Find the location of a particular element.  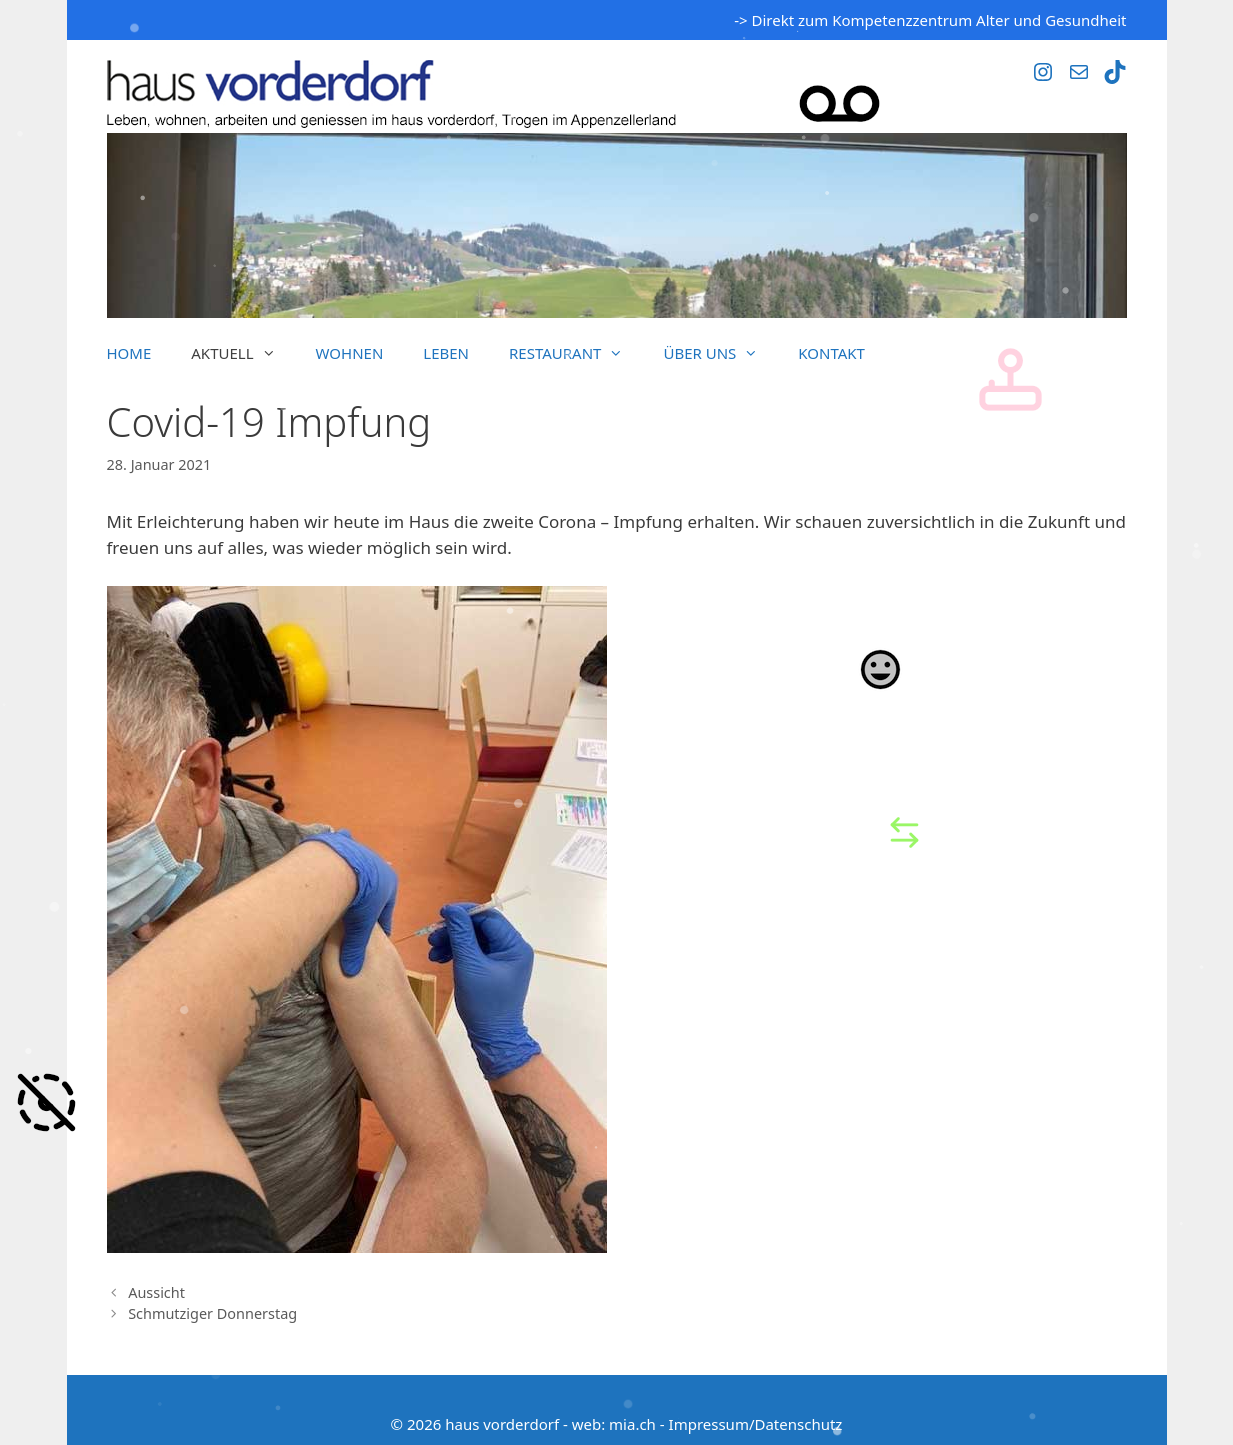

insert an emoji or emoticon is located at coordinates (880, 669).